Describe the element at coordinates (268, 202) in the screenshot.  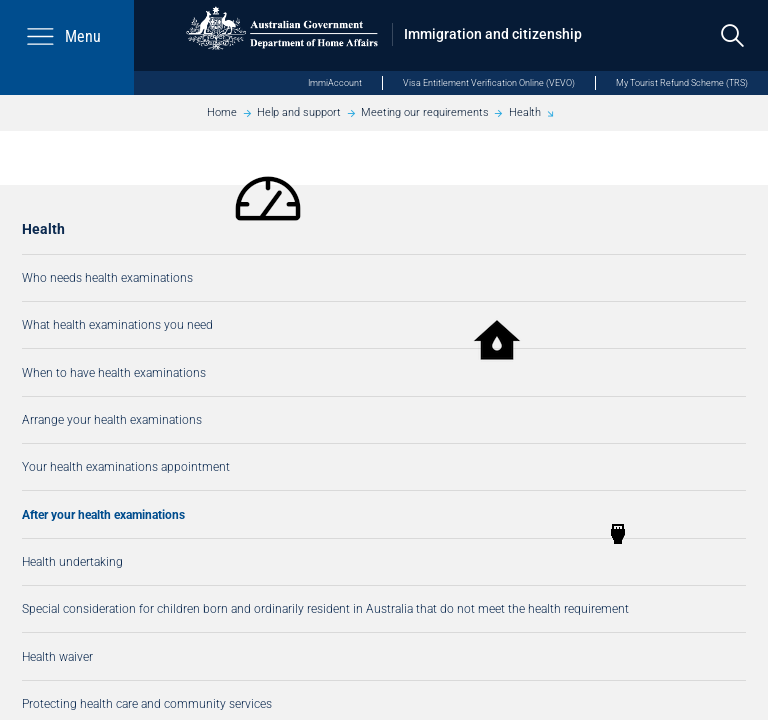
I see `view performance metrics or speed` at that location.